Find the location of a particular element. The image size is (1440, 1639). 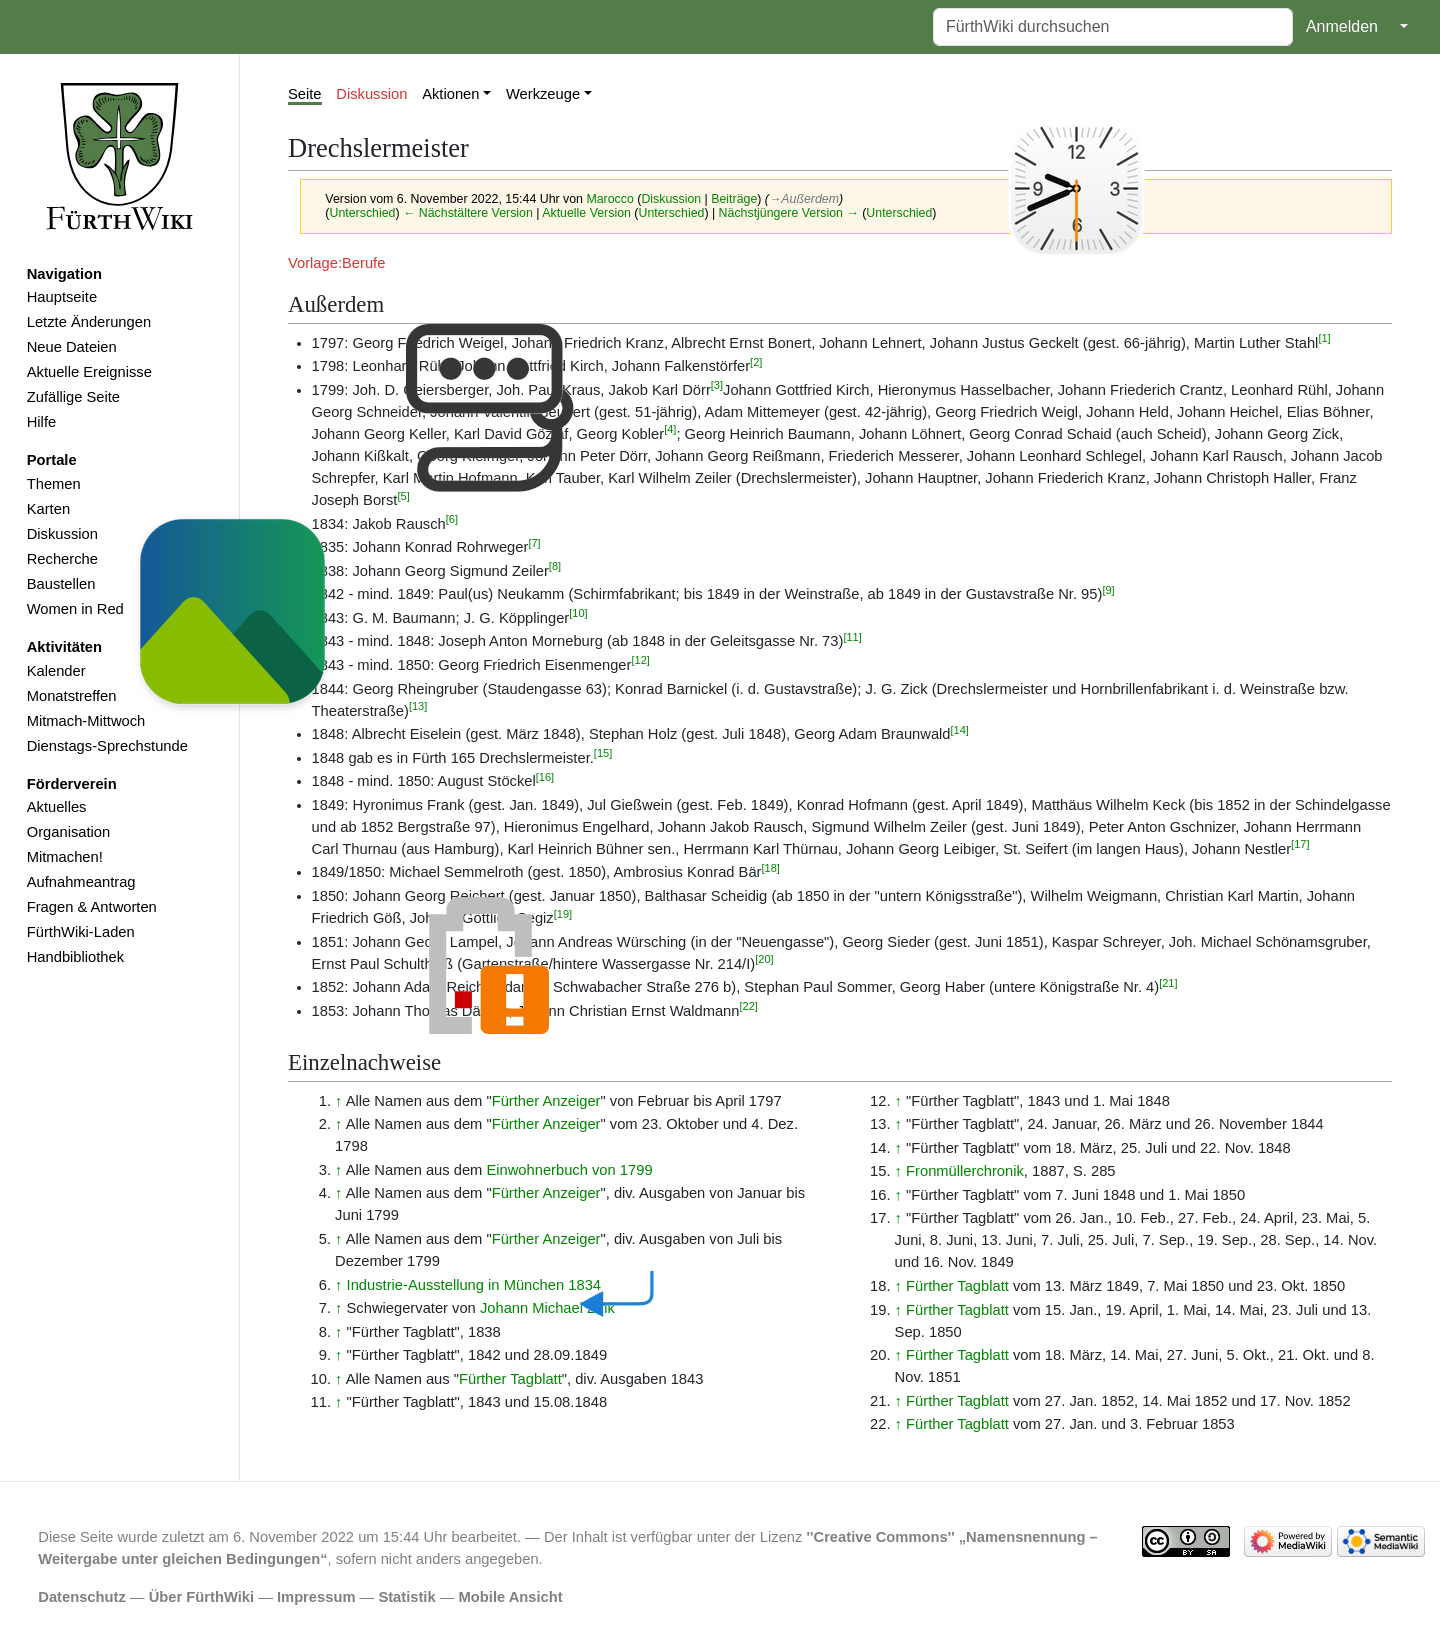

indicates low battery warning is located at coordinates (480, 965).